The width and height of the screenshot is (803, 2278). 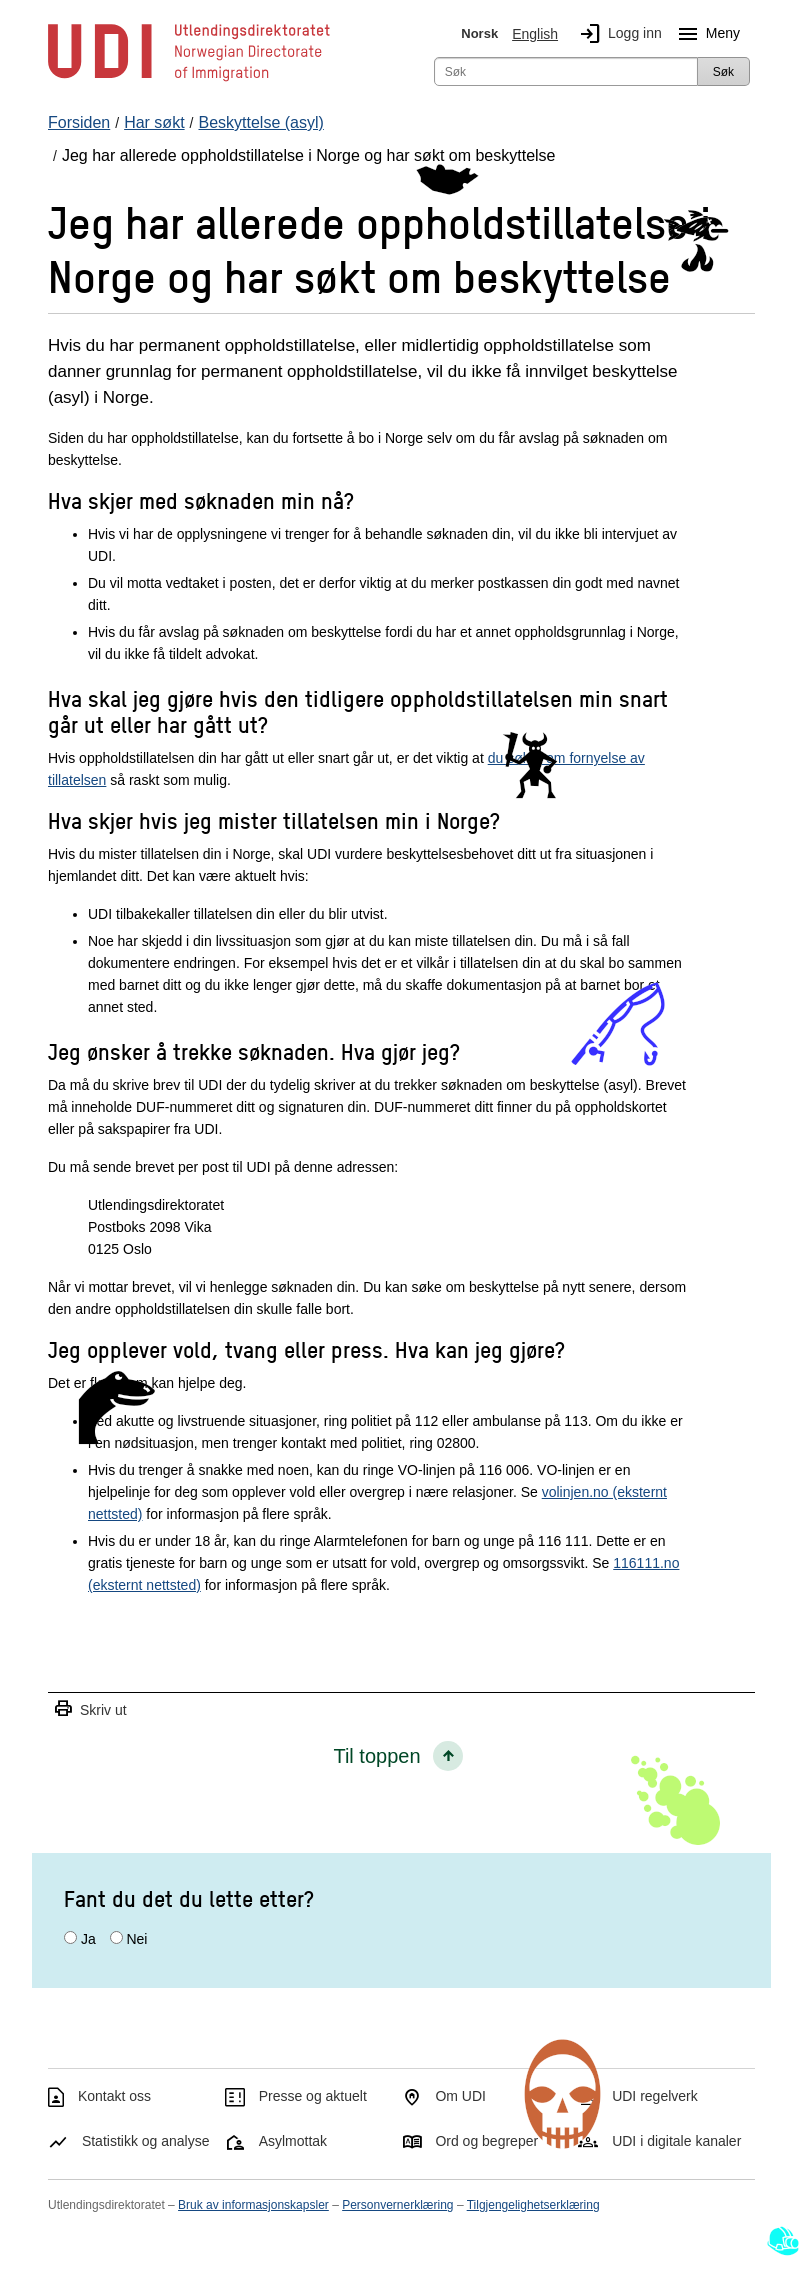 What do you see at coordinates (530, 765) in the screenshot?
I see `select evil minion character or enemy type` at bounding box center [530, 765].